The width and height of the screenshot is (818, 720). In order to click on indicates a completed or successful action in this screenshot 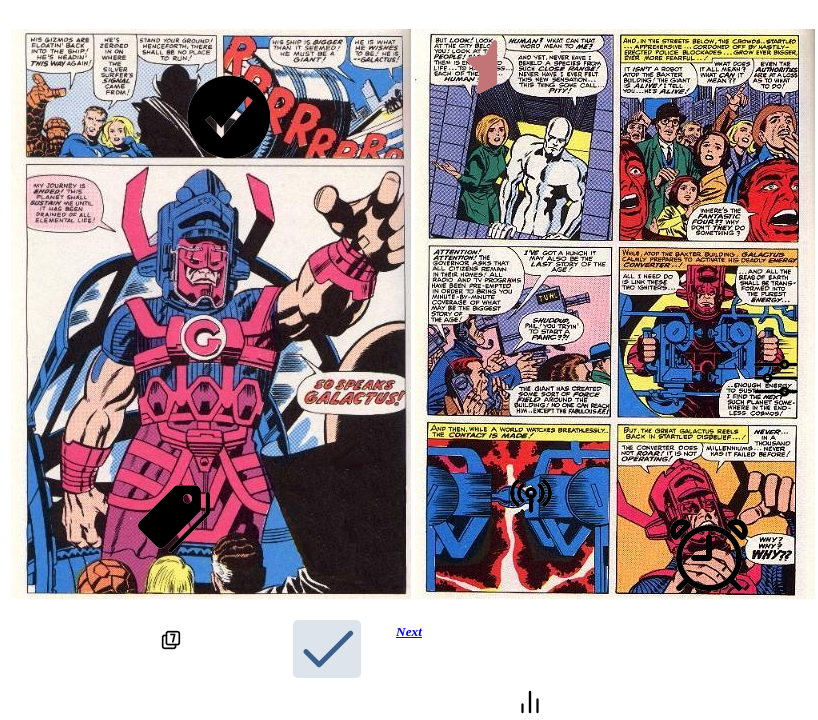, I will do `click(229, 117)`.